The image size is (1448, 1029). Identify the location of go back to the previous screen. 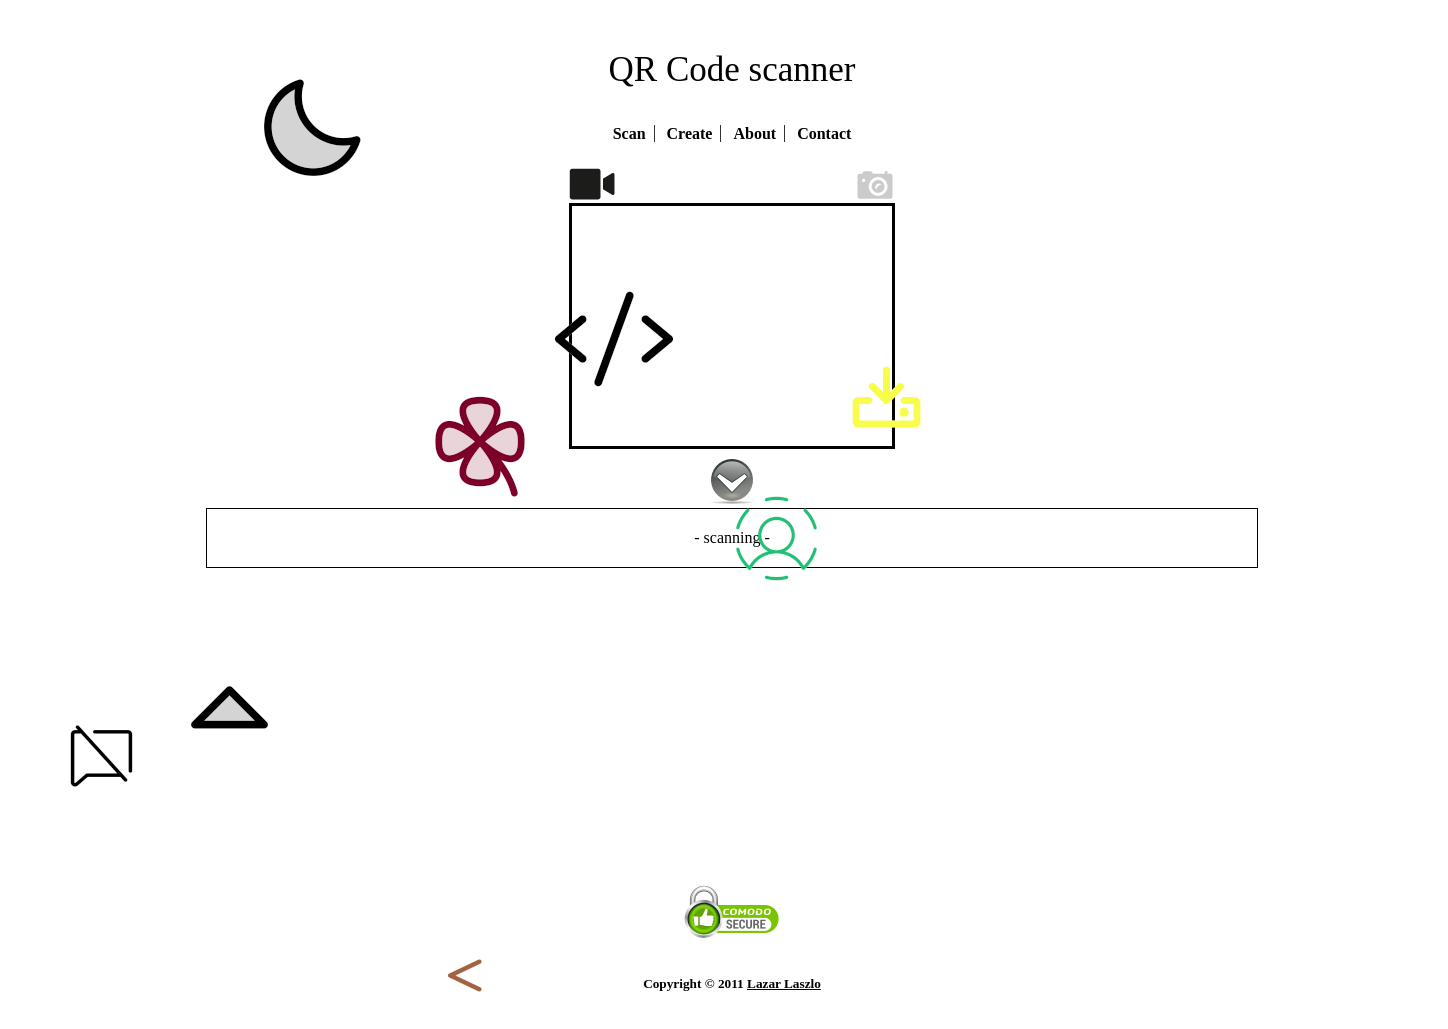
(465, 975).